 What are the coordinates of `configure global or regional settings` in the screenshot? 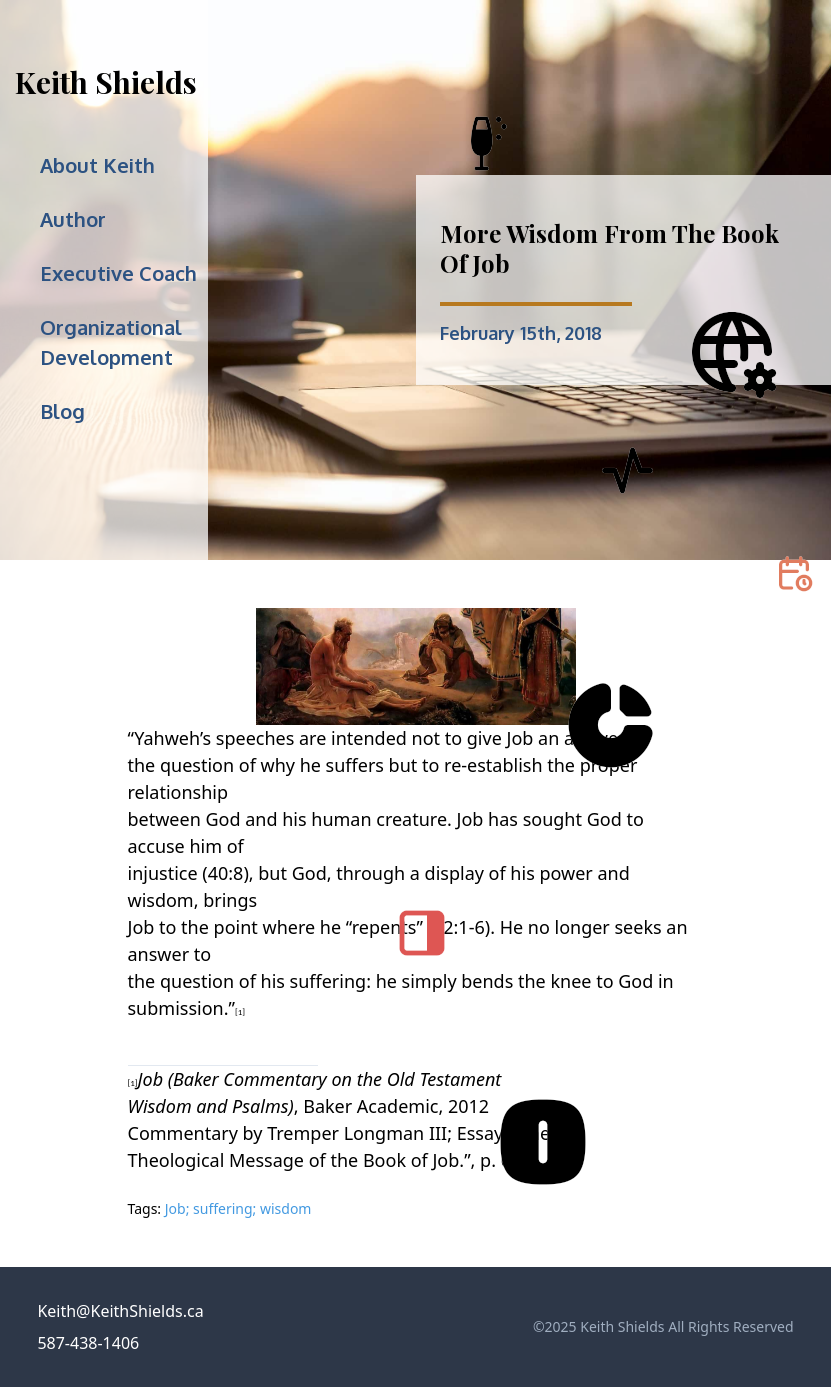 It's located at (732, 352).